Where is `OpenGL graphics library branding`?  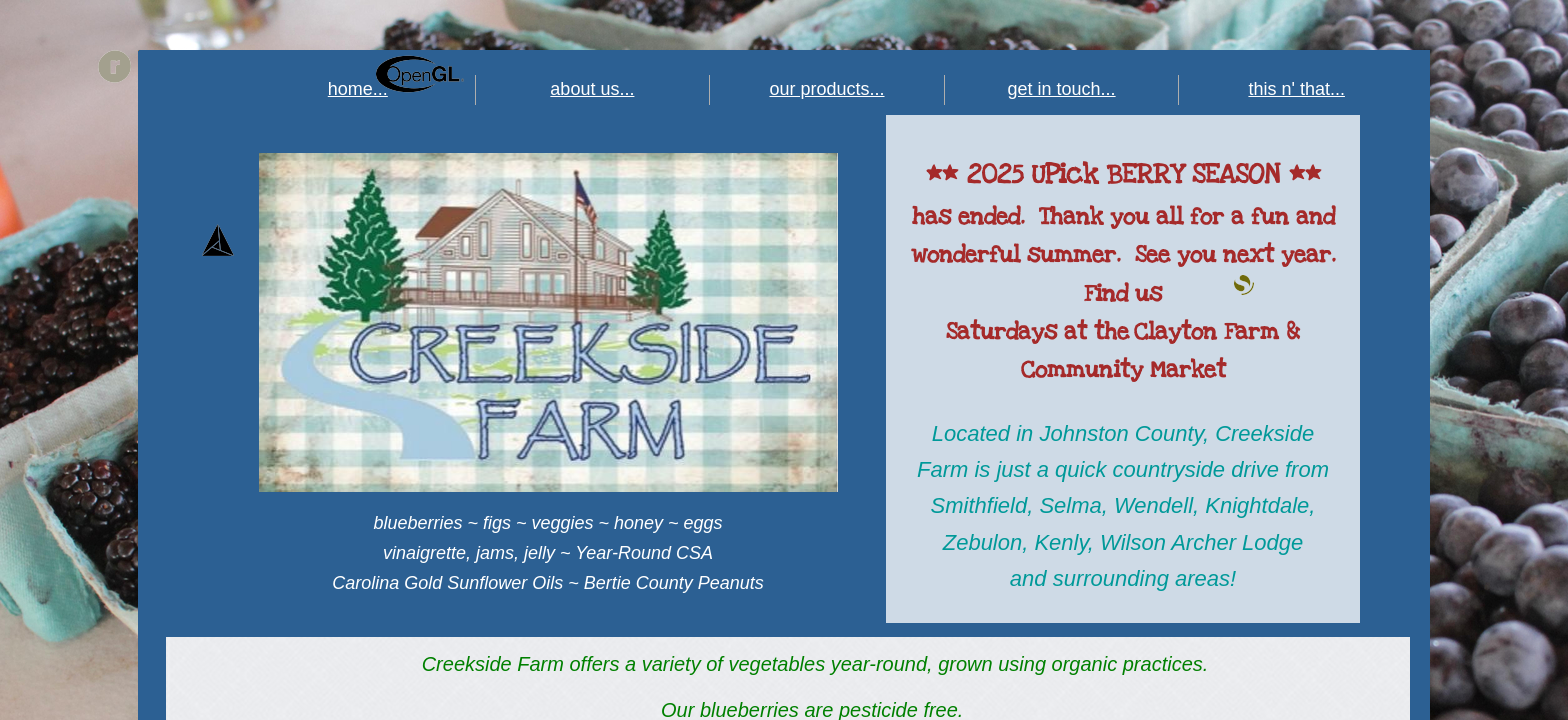 OpenGL graphics library branding is located at coordinates (420, 74).